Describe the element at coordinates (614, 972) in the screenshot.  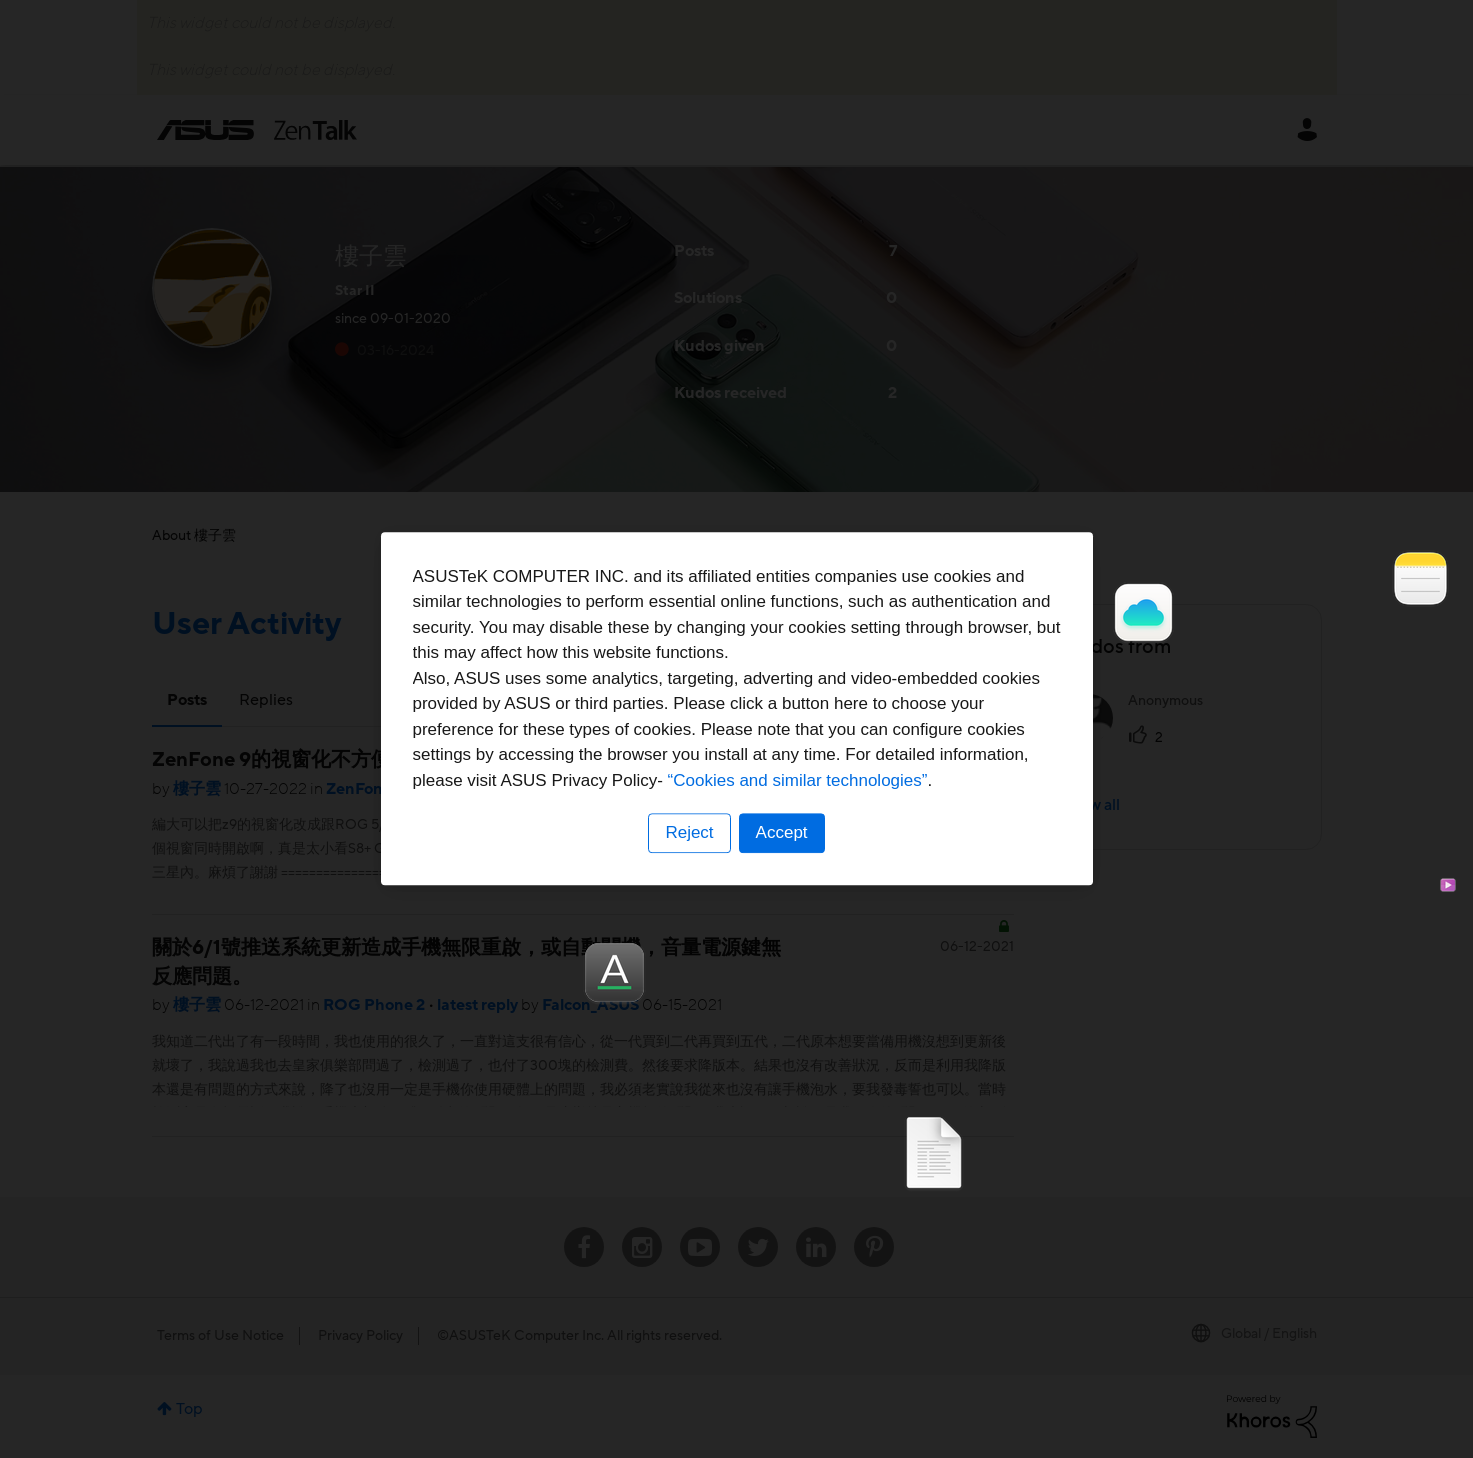
I see `open spell check tool` at that location.